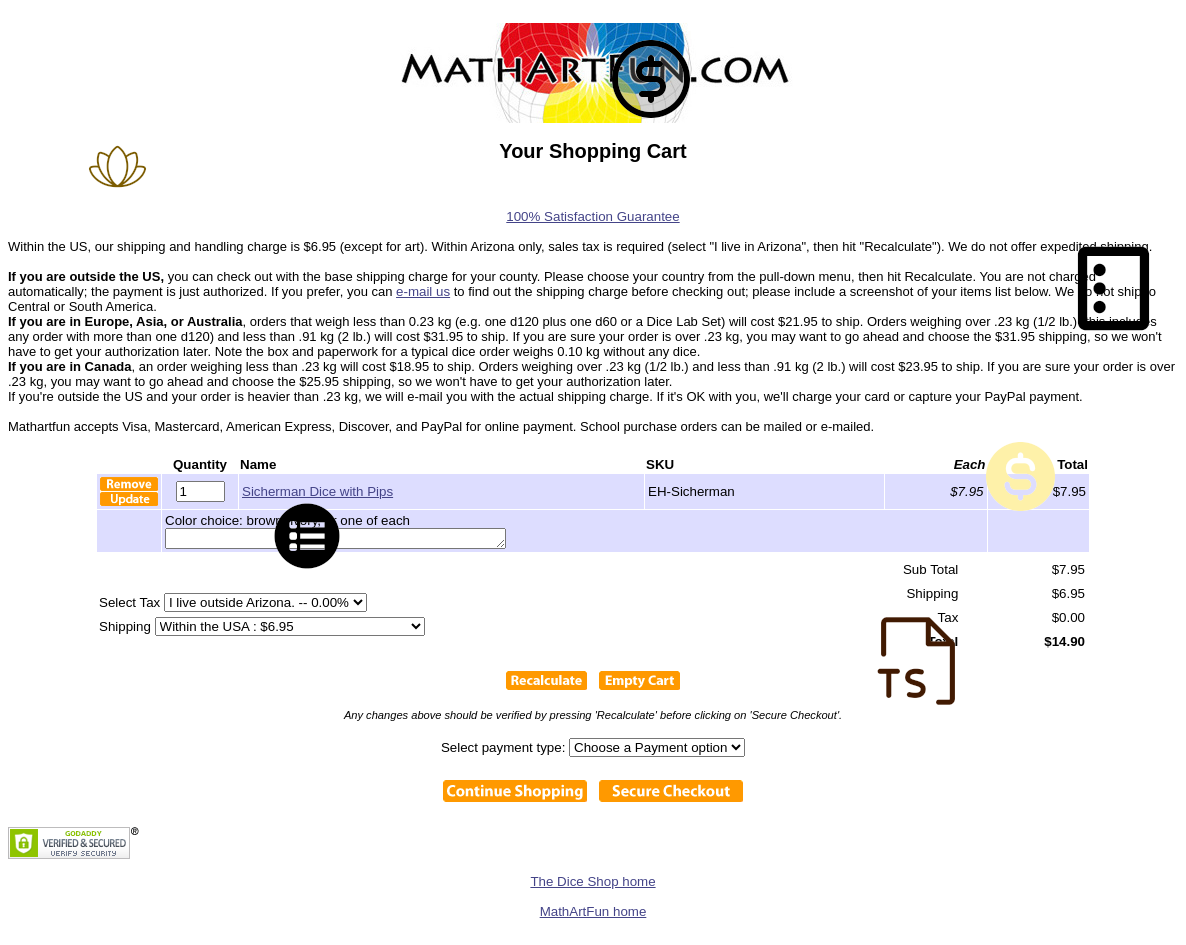 The width and height of the screenshot is (1186, 945). Describe the element at coordinates (918, 661) in the screenshot. I see `a TypeScript file` at that location.